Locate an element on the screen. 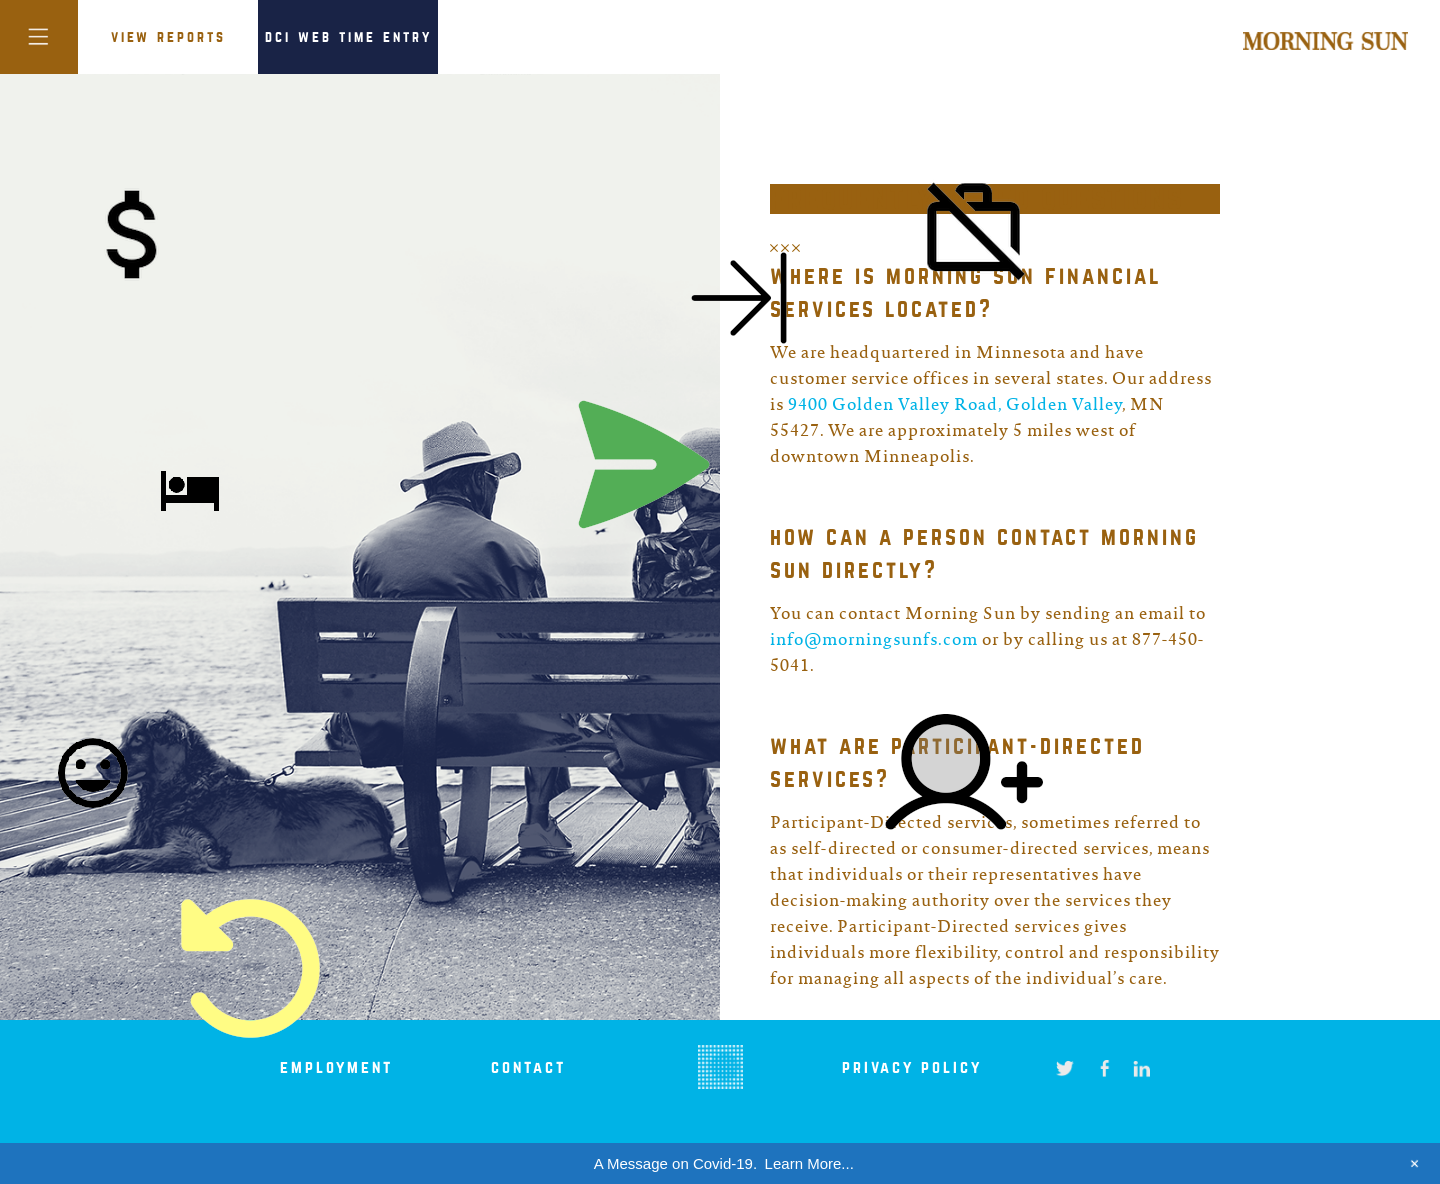 The image size is (1440, 1184). undo the last action is located at coordinates (250, 968).